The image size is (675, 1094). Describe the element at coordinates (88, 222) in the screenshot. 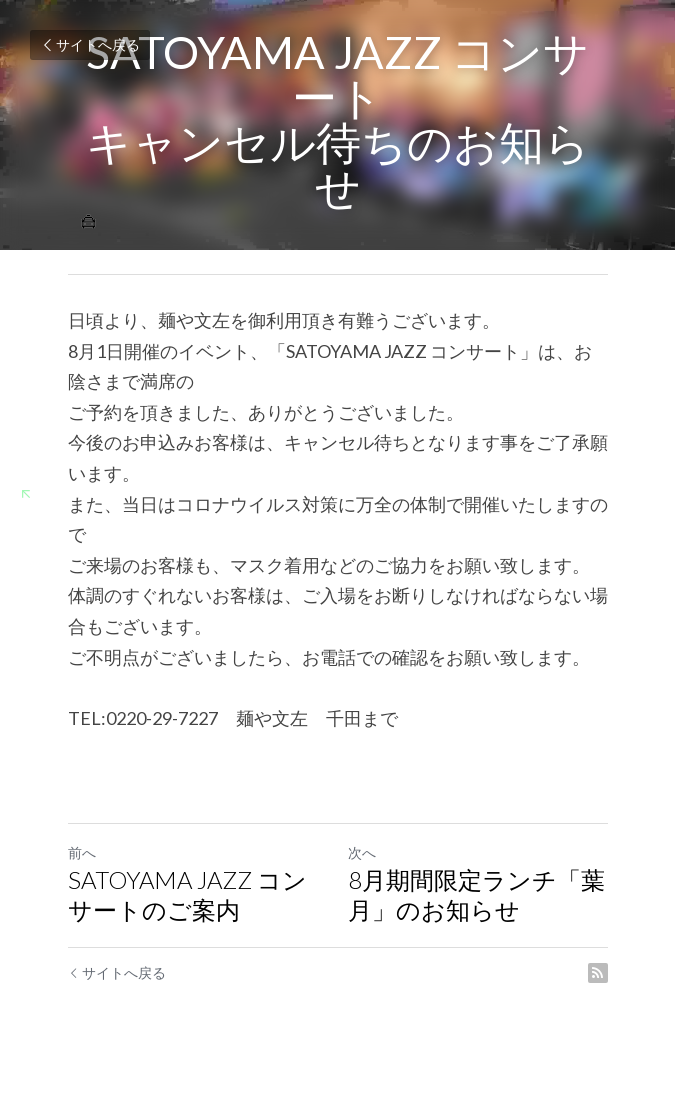

I see `request a taxi or cab ride` at that location.